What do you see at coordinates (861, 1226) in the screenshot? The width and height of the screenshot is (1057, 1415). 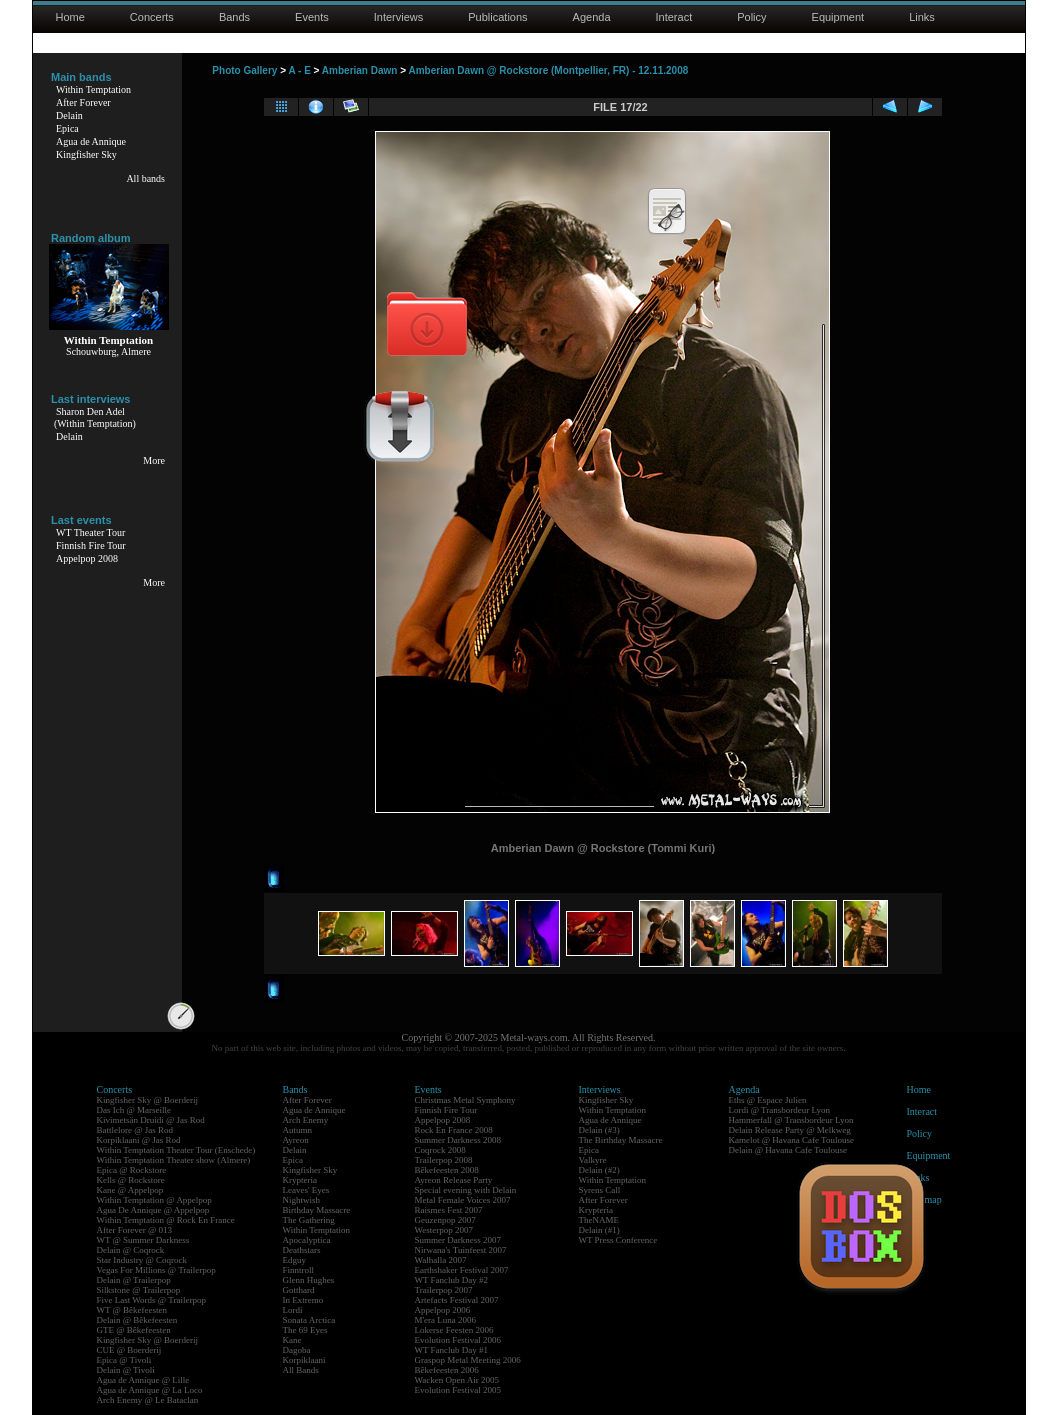 I see `launch dosbox-x emulator` at bounding box center [861, 1226].